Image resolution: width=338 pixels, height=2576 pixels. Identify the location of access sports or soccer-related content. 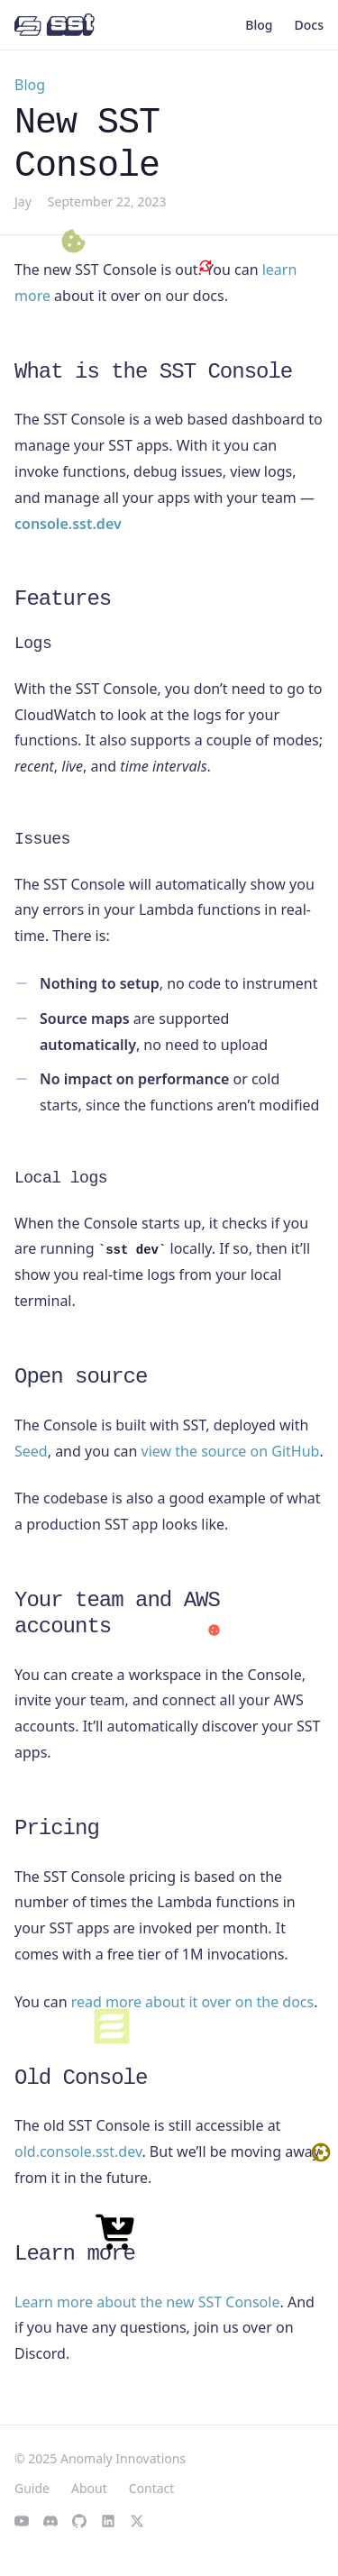
(321, 2152).